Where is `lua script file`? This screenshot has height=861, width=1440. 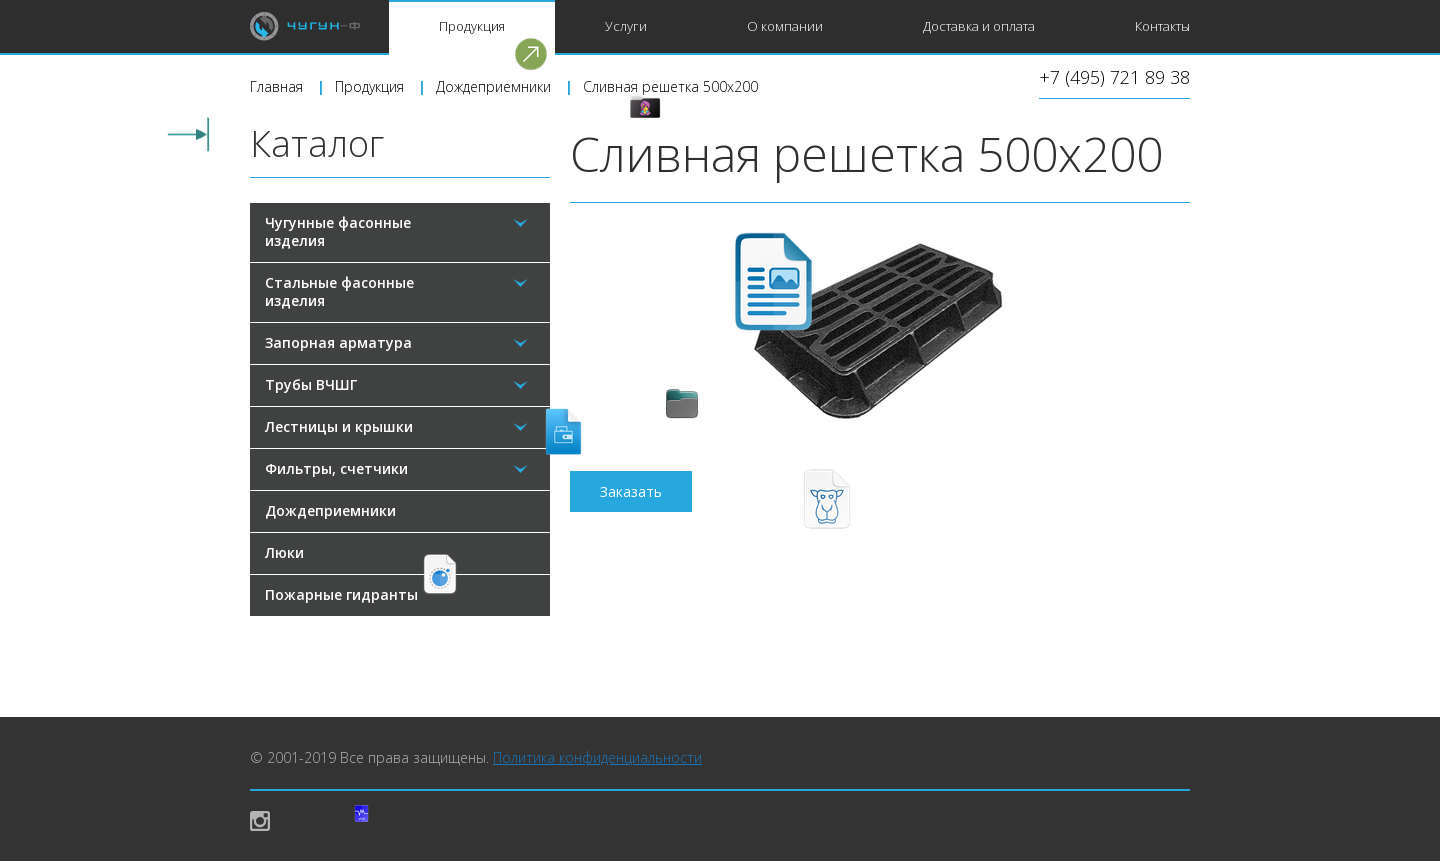 lua script file is located at coordinates (440, 574).